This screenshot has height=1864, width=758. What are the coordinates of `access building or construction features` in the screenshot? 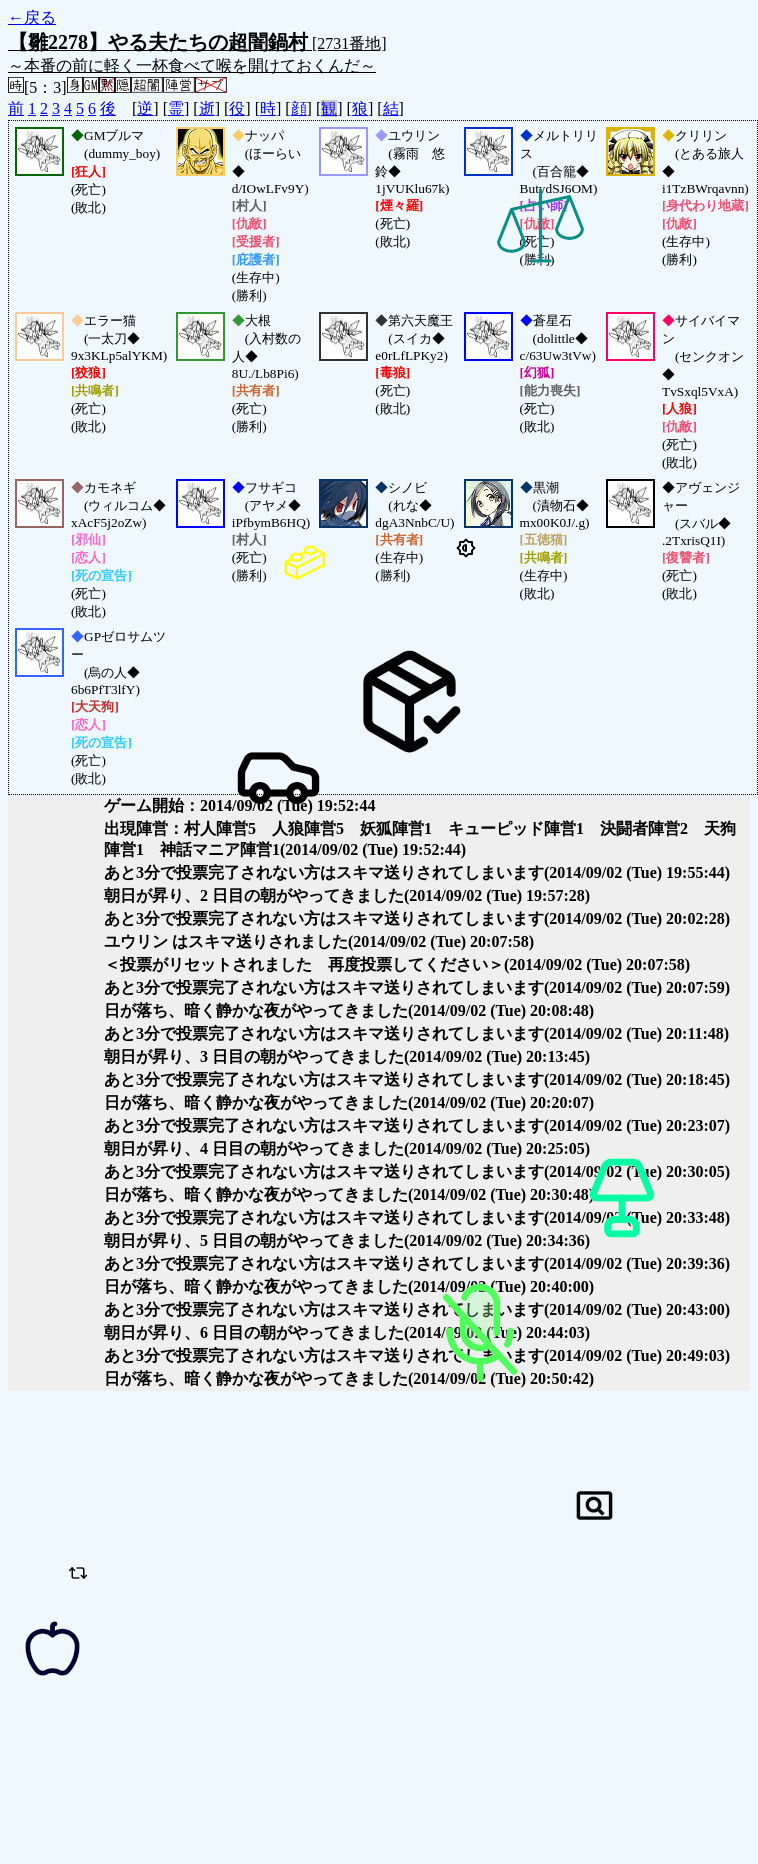 It's located at (305, 562).